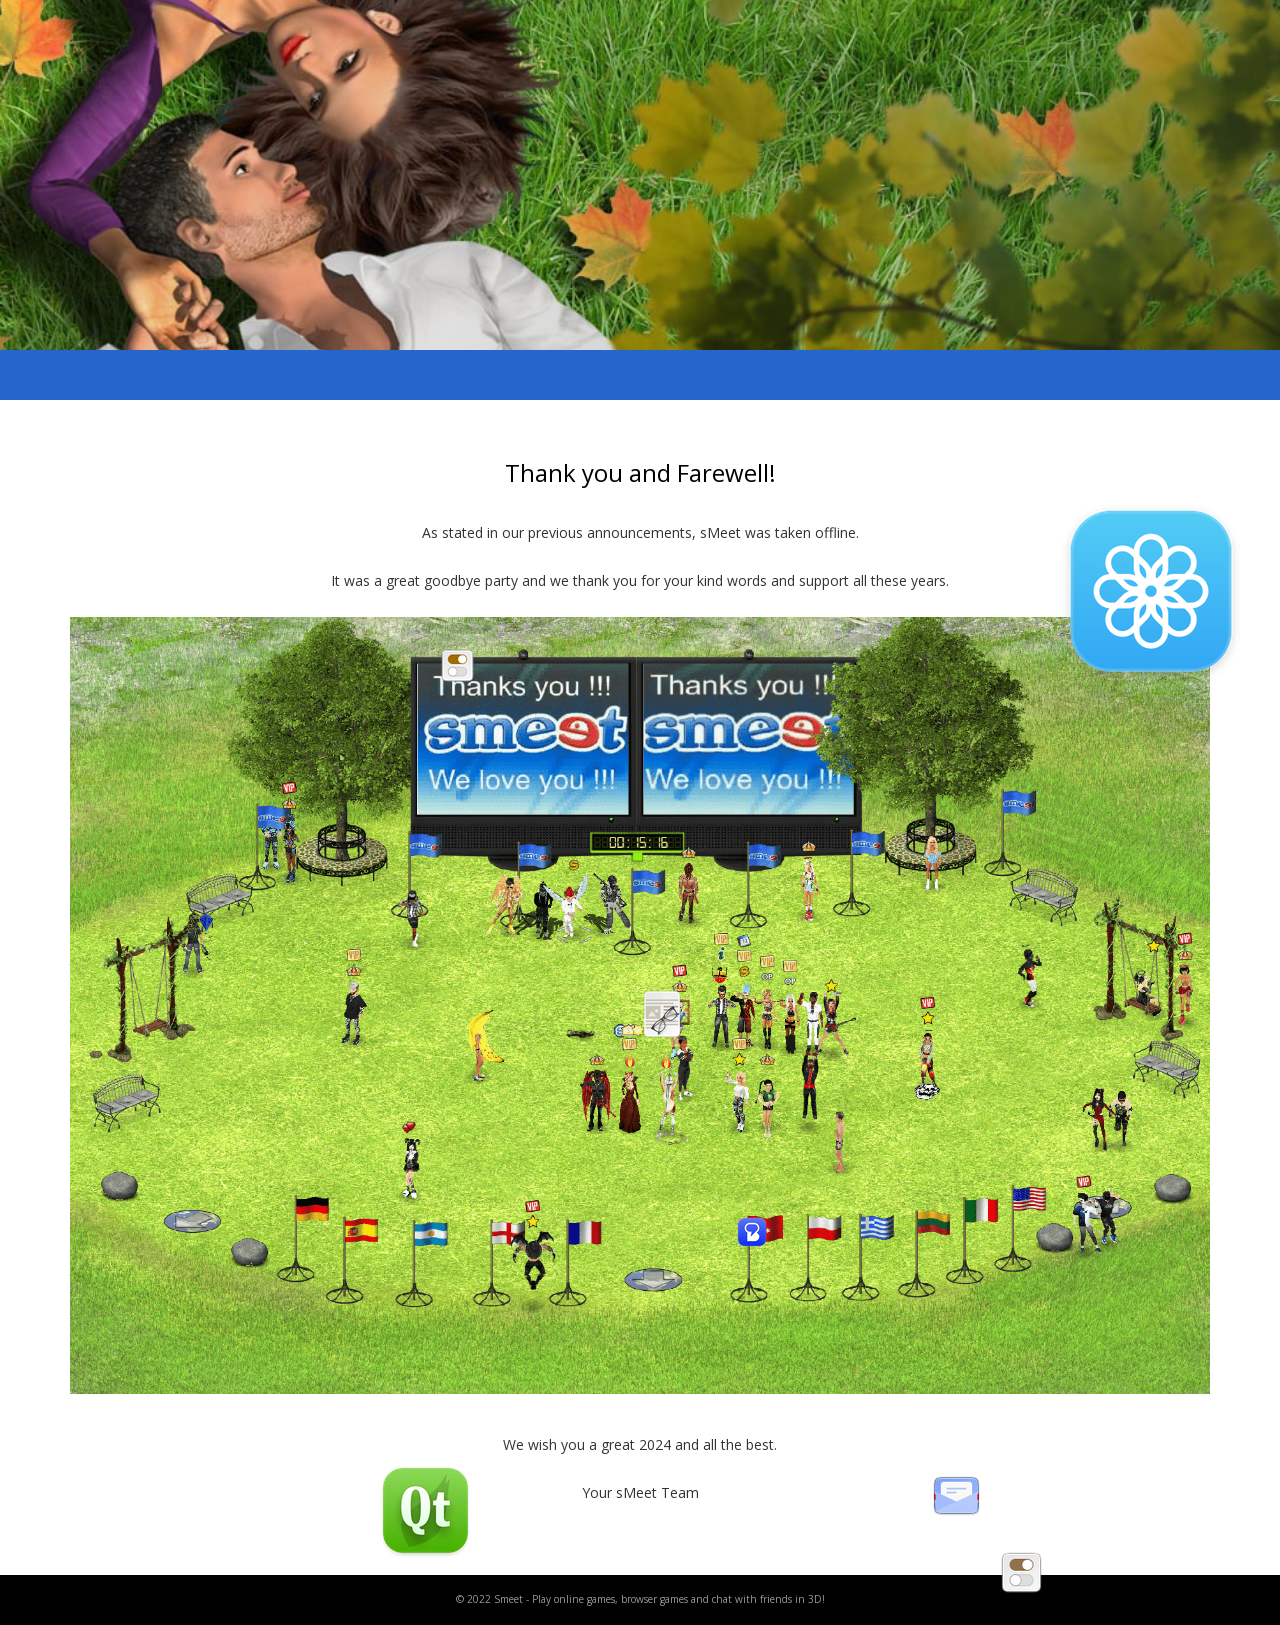  Describe the element at coordinates (1021, 1572) in the screenshot. I see `open gnome tweaks to customize system settings` at that location.